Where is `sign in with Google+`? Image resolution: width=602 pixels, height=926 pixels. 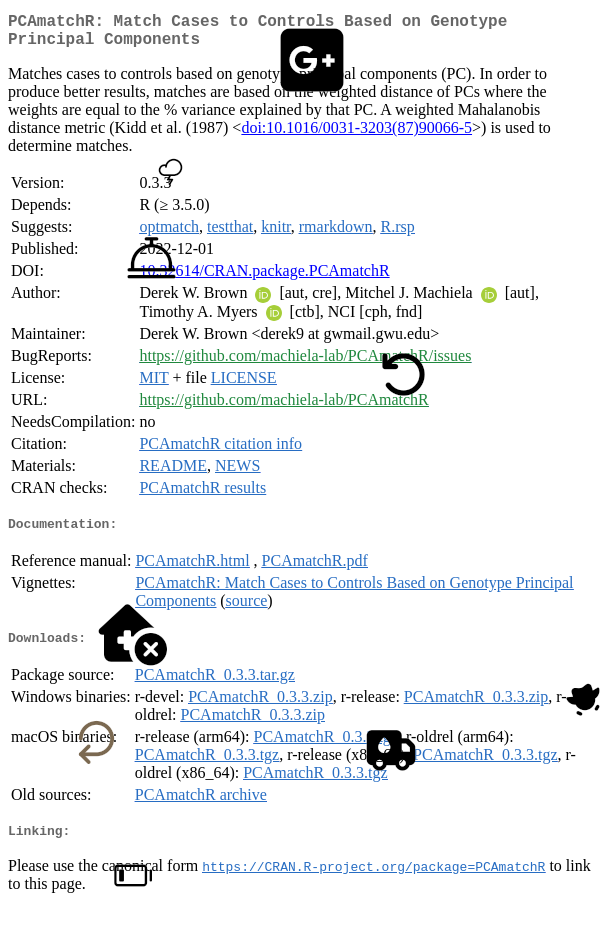
sign in with Google+ is located at coordinates (312, 60).